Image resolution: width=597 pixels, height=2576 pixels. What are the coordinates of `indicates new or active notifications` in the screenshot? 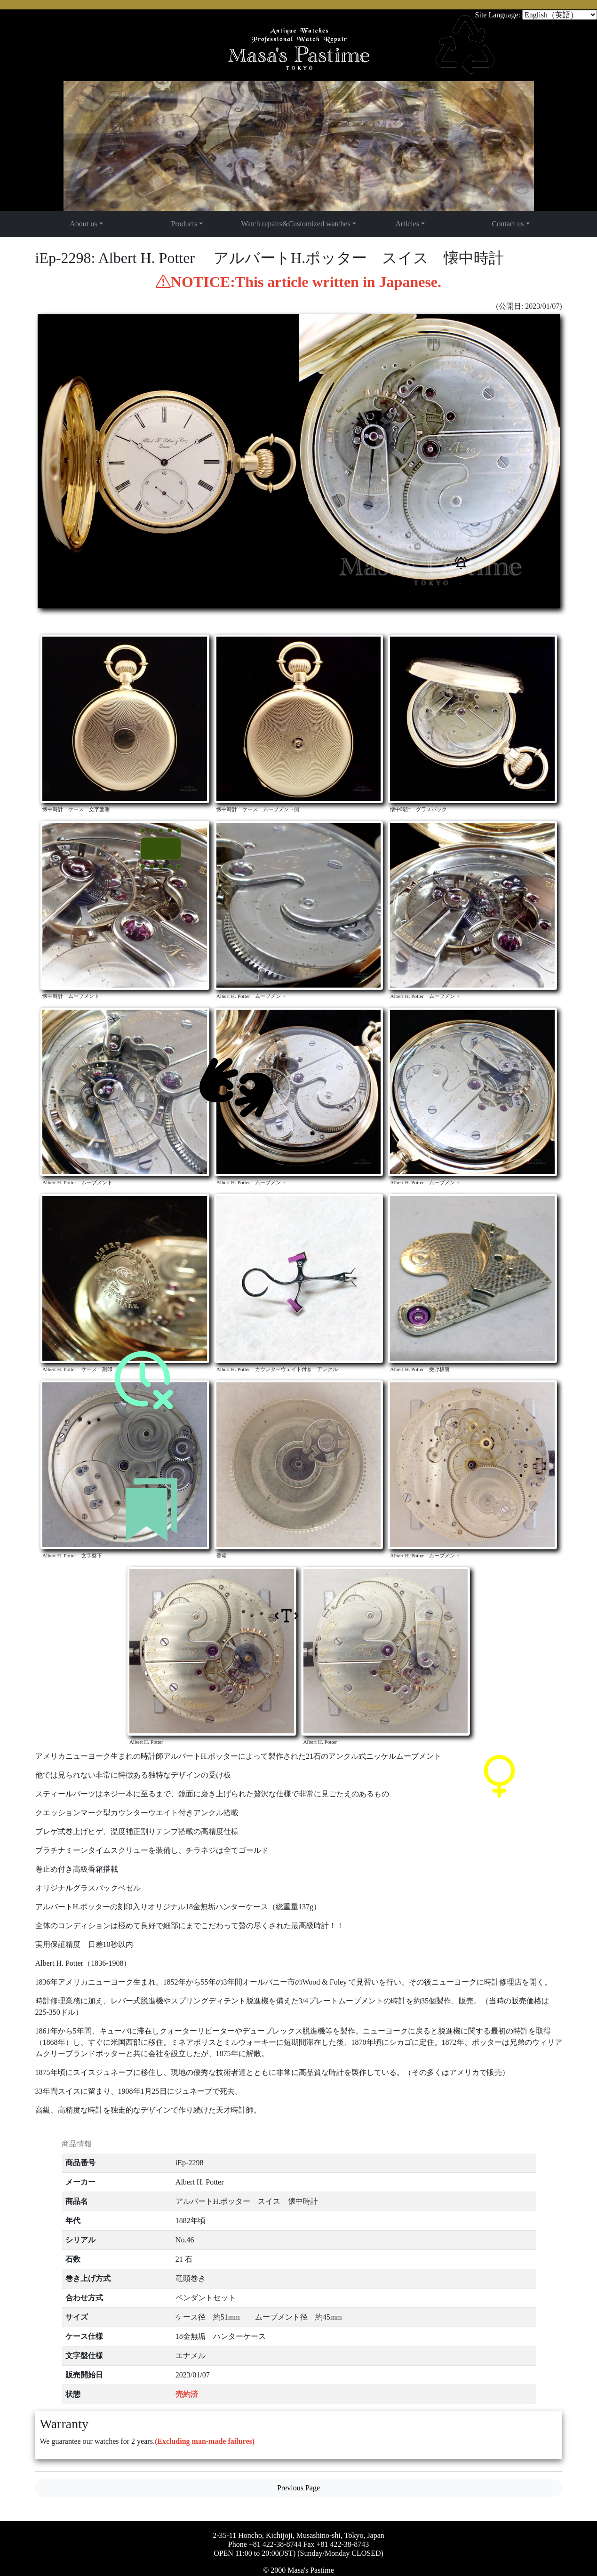 It's located at (461, 563).